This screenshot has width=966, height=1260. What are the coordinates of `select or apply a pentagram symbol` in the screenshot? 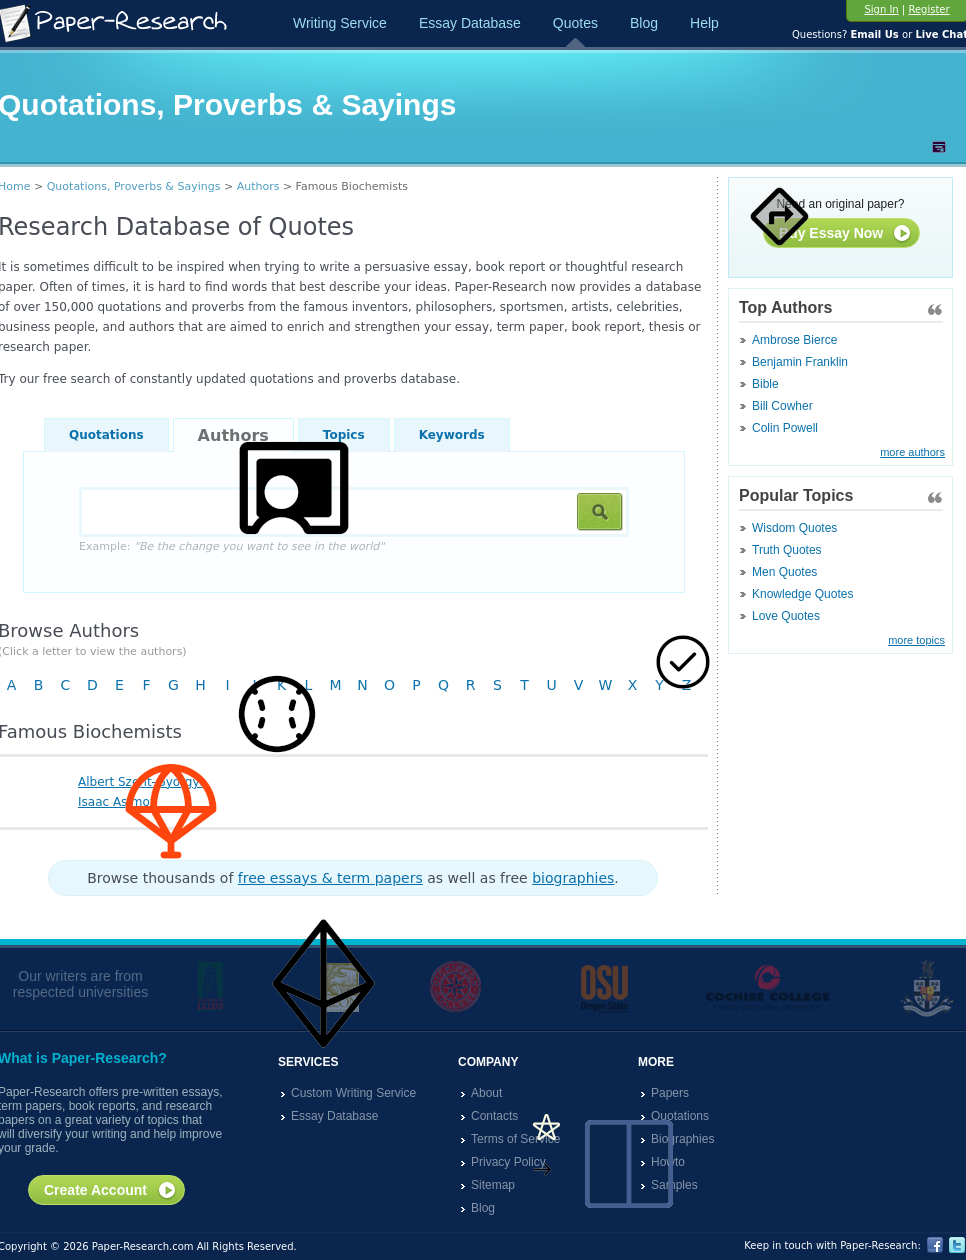 It's located at (546, 1128).